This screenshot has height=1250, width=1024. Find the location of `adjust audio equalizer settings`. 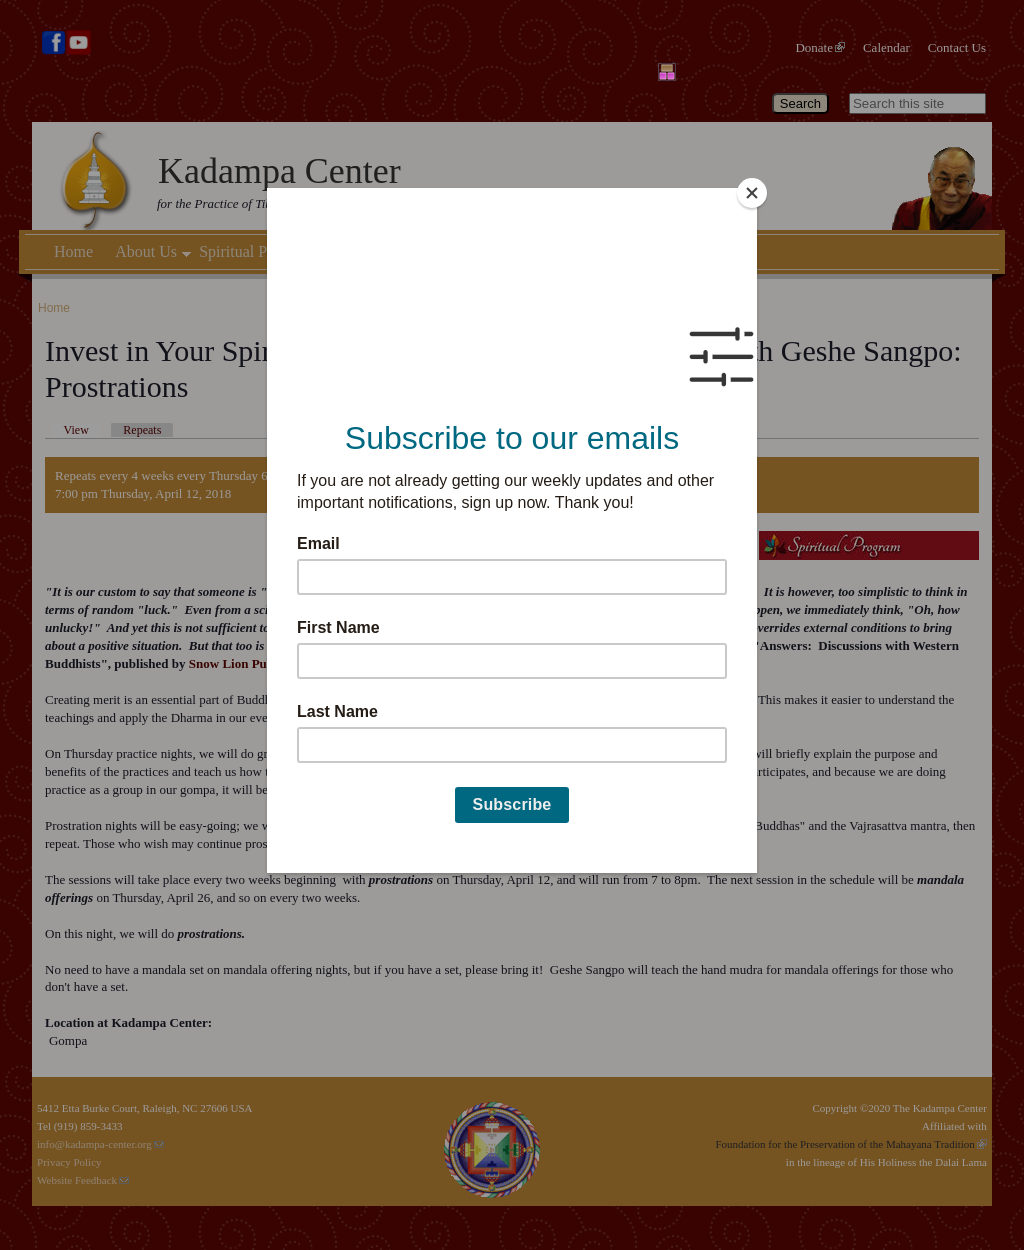

adjust audio equalizer settings is located at coordinates (721, 354).